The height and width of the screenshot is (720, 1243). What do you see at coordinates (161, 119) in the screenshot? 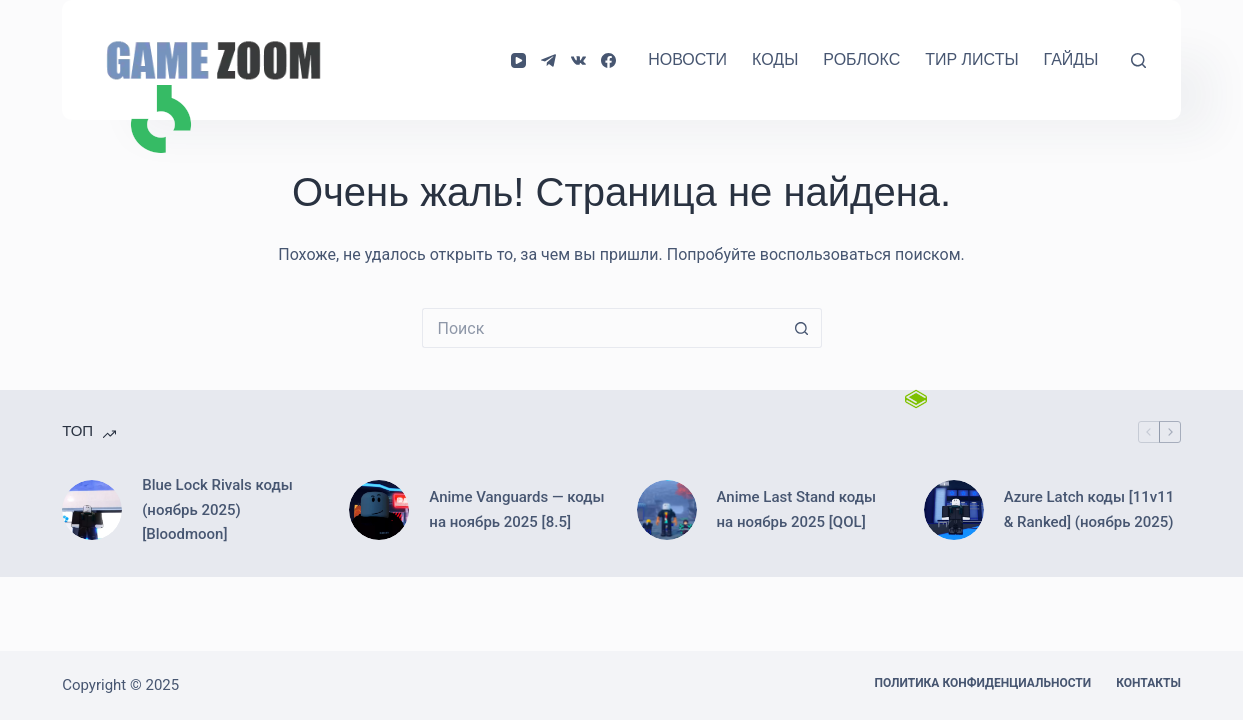
I see `open the Radio France app` at bounding box center [161, 119].